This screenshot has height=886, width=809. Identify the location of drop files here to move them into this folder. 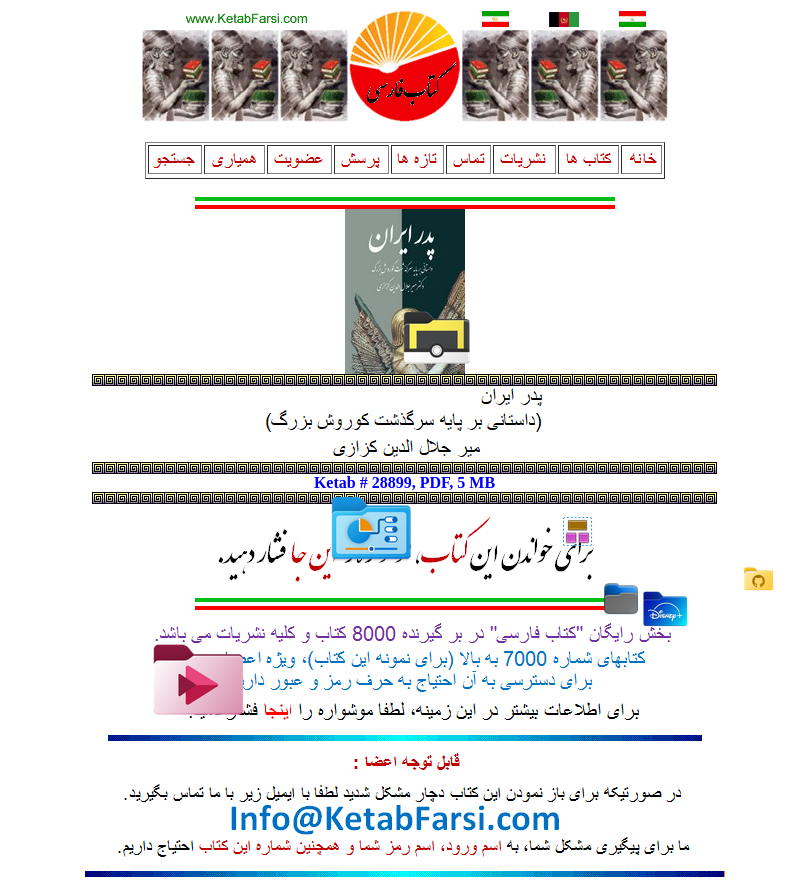
(621, 598).